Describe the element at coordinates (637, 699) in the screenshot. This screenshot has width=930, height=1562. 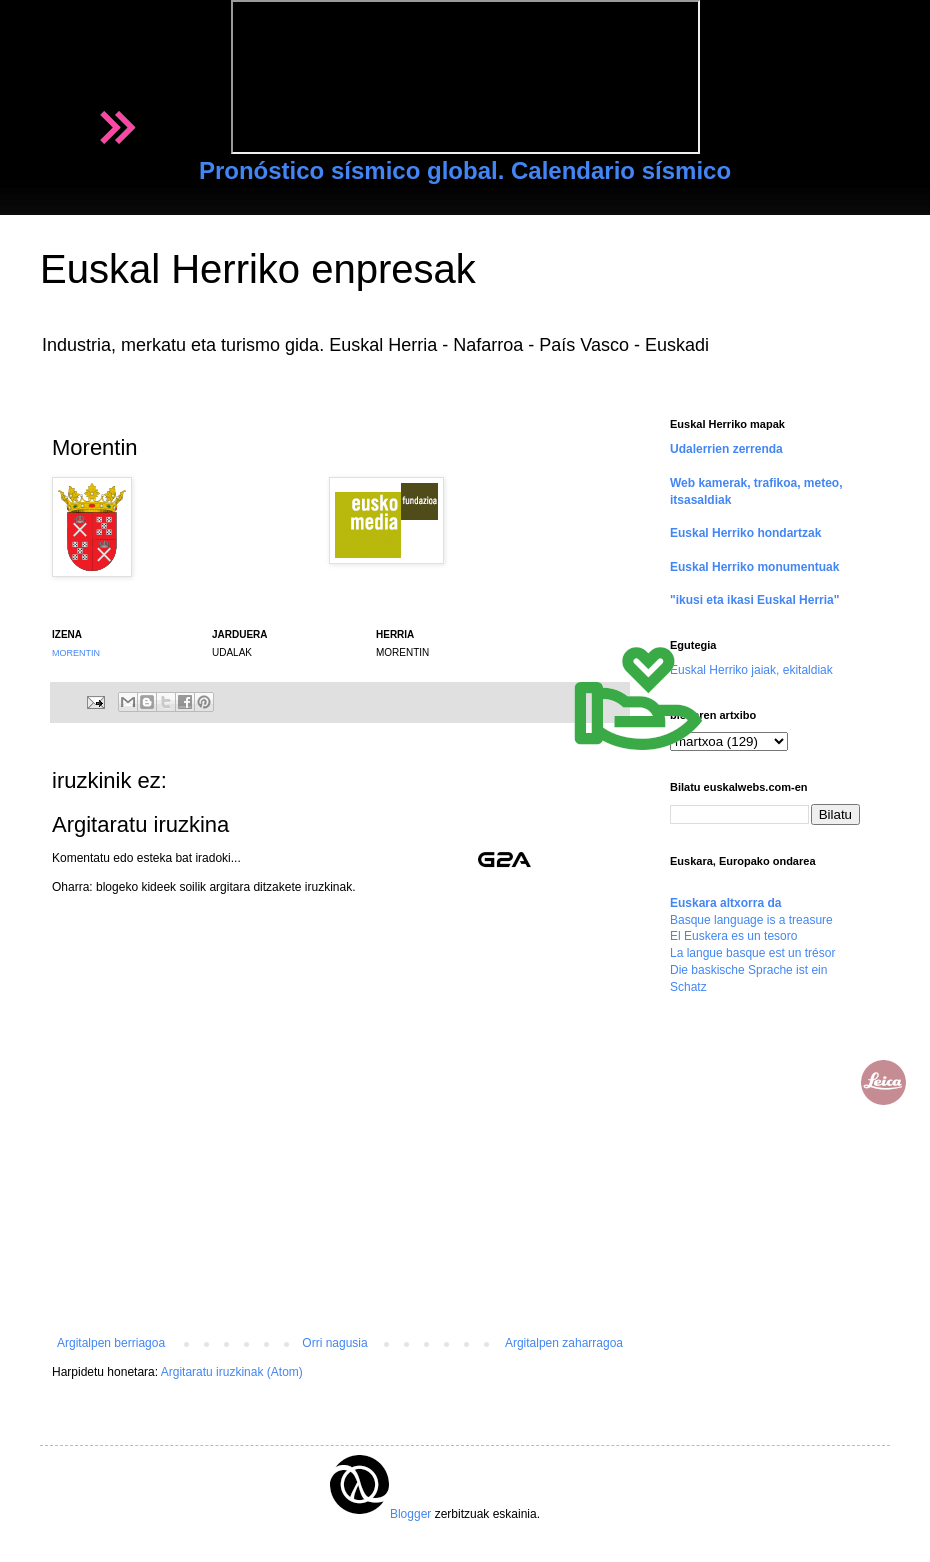
I see `make a donation or charitable contribution` at that location.